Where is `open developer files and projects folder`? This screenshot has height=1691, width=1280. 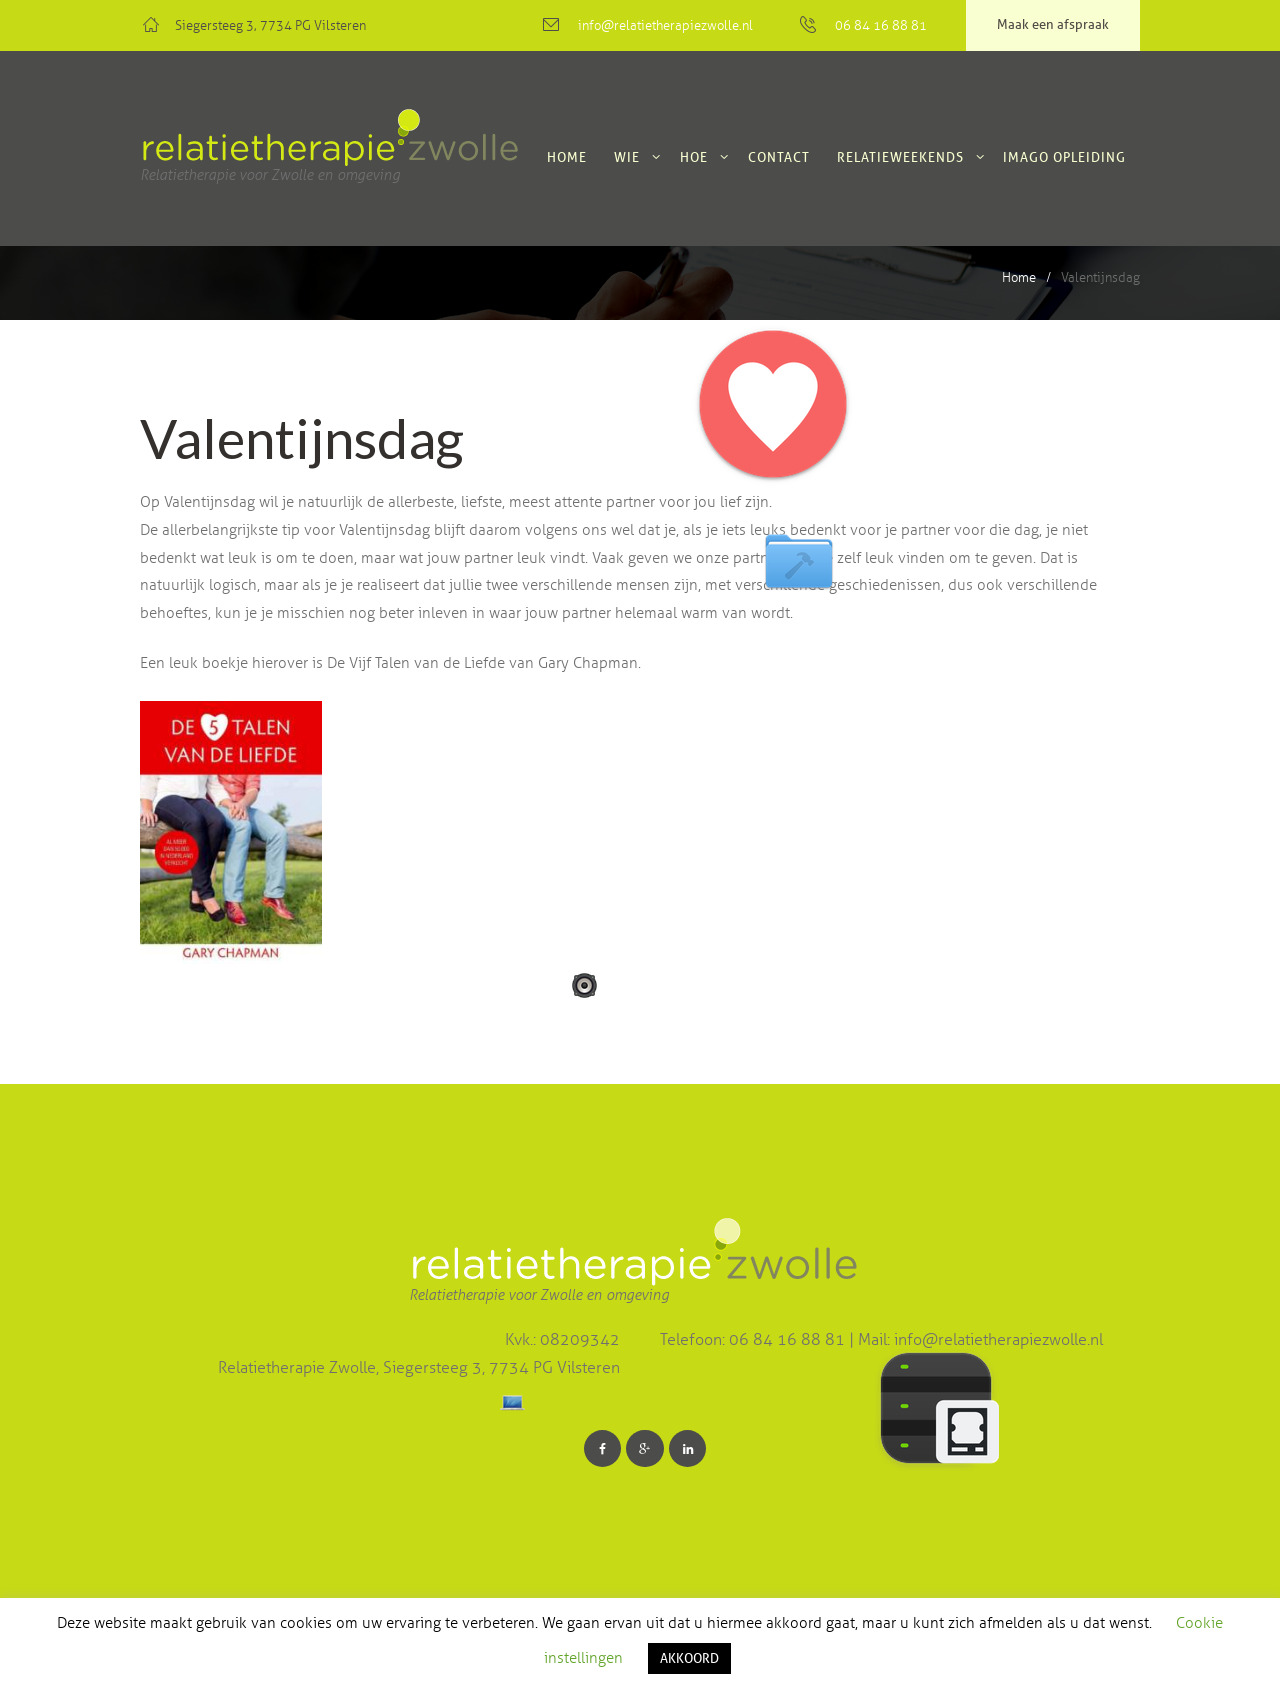
open developer files and projects folder is located at coordinates (799, 561).